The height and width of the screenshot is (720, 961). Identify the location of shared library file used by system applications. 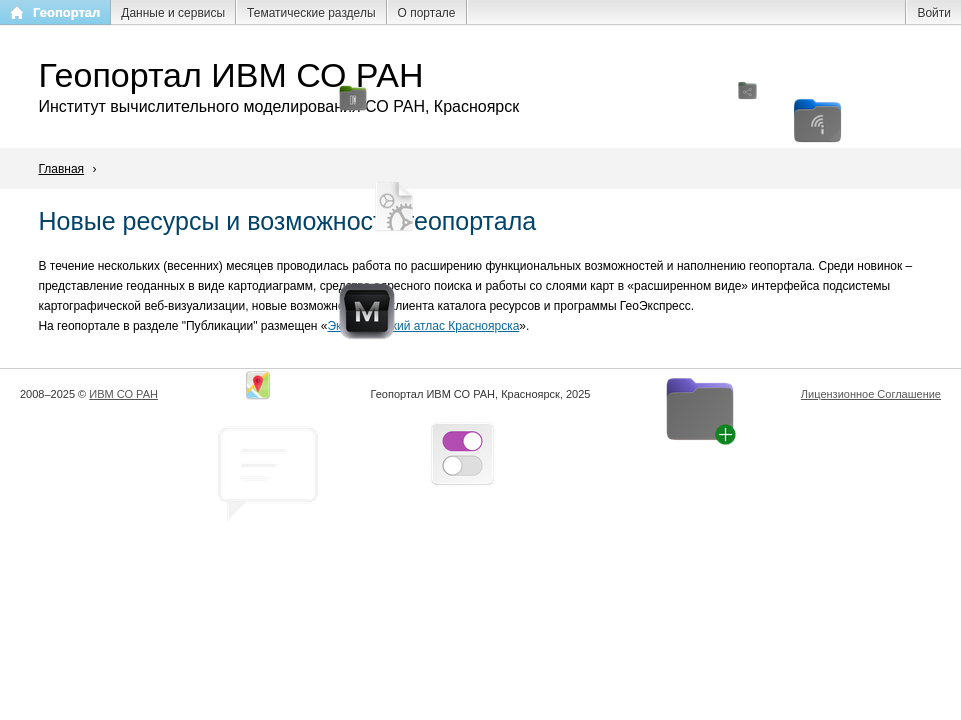
(394, 207).